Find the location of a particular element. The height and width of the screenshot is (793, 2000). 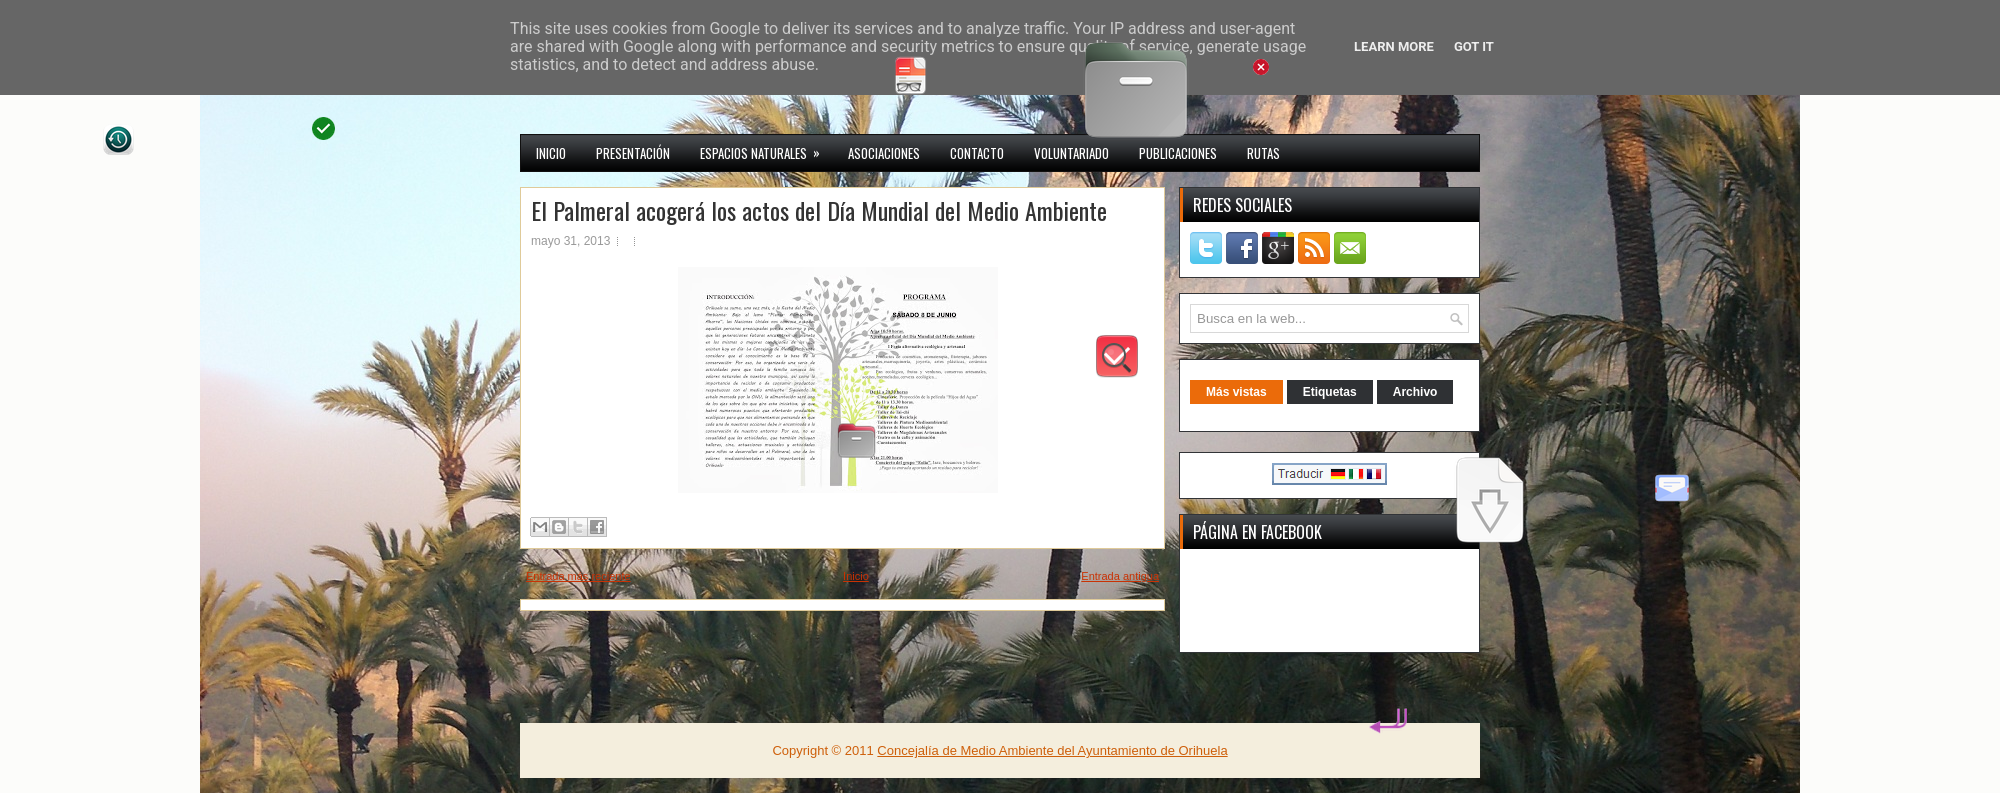

open the nautilus file manager is located at coordinates (856, 440).